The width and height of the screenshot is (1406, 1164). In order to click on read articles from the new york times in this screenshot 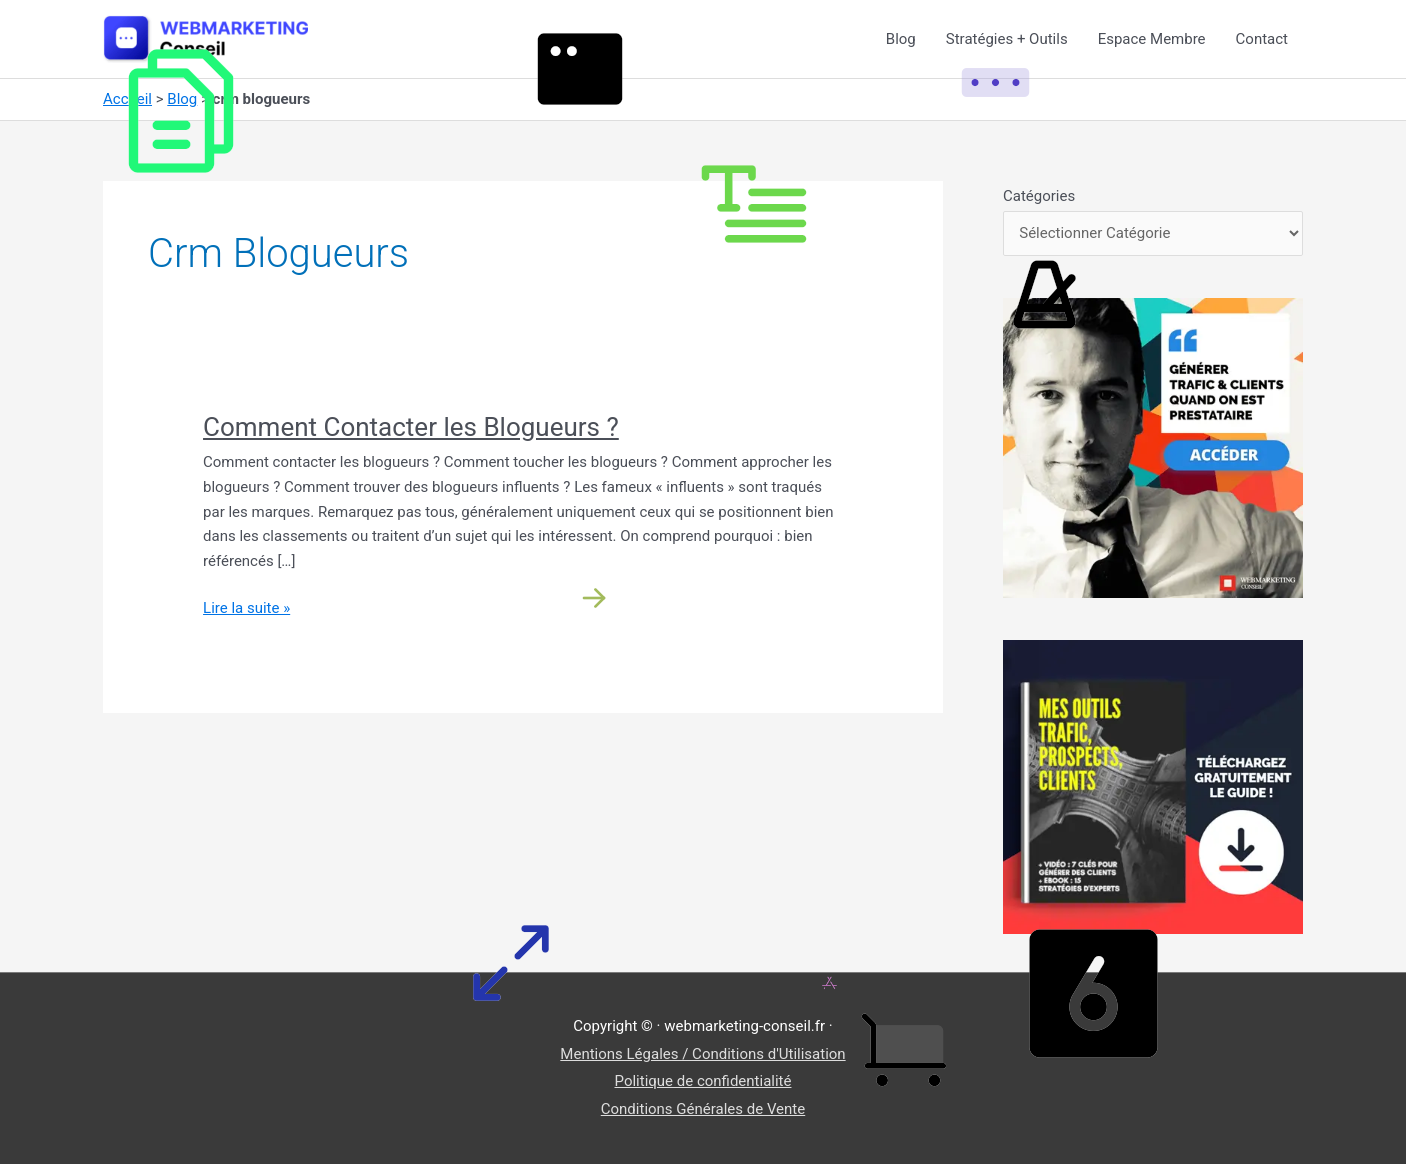, I will do `click(752, 204)`.